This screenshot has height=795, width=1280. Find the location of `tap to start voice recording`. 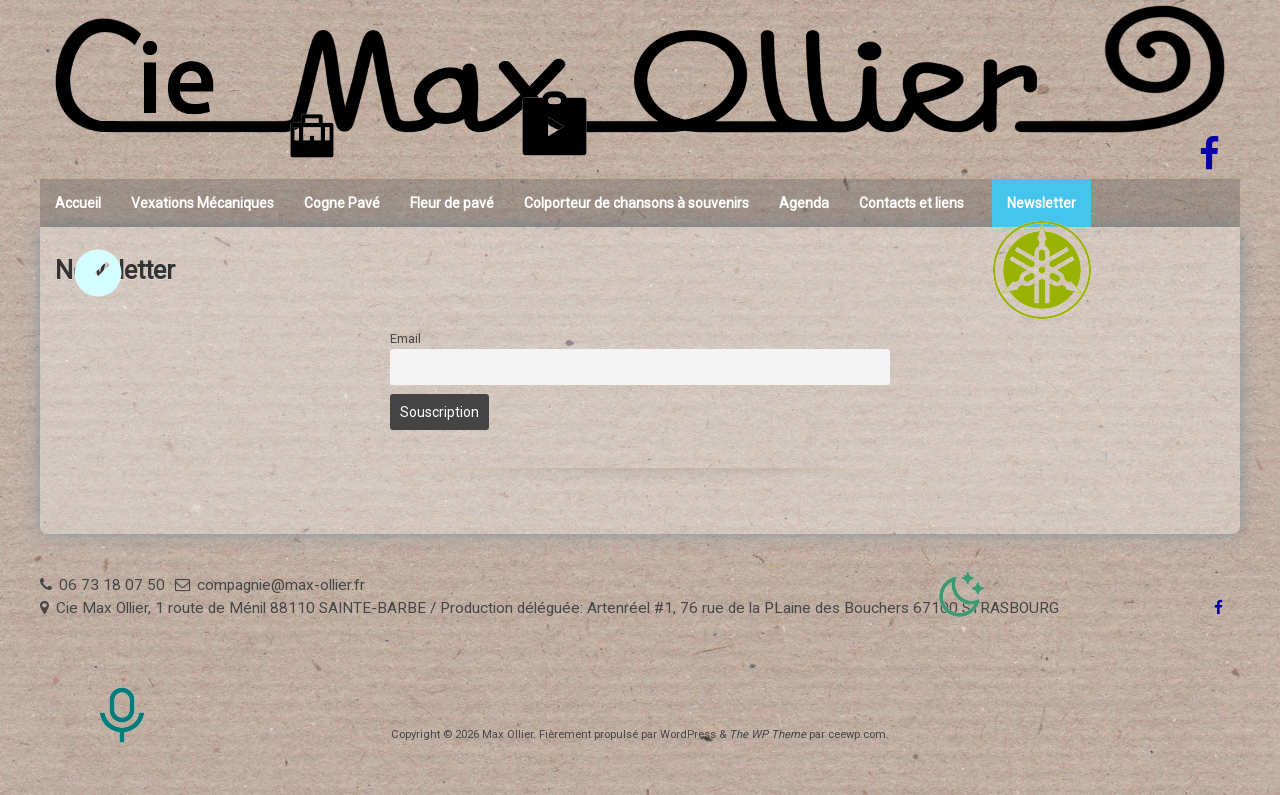

tap to start voice recording is located at coordinates (122, 715).